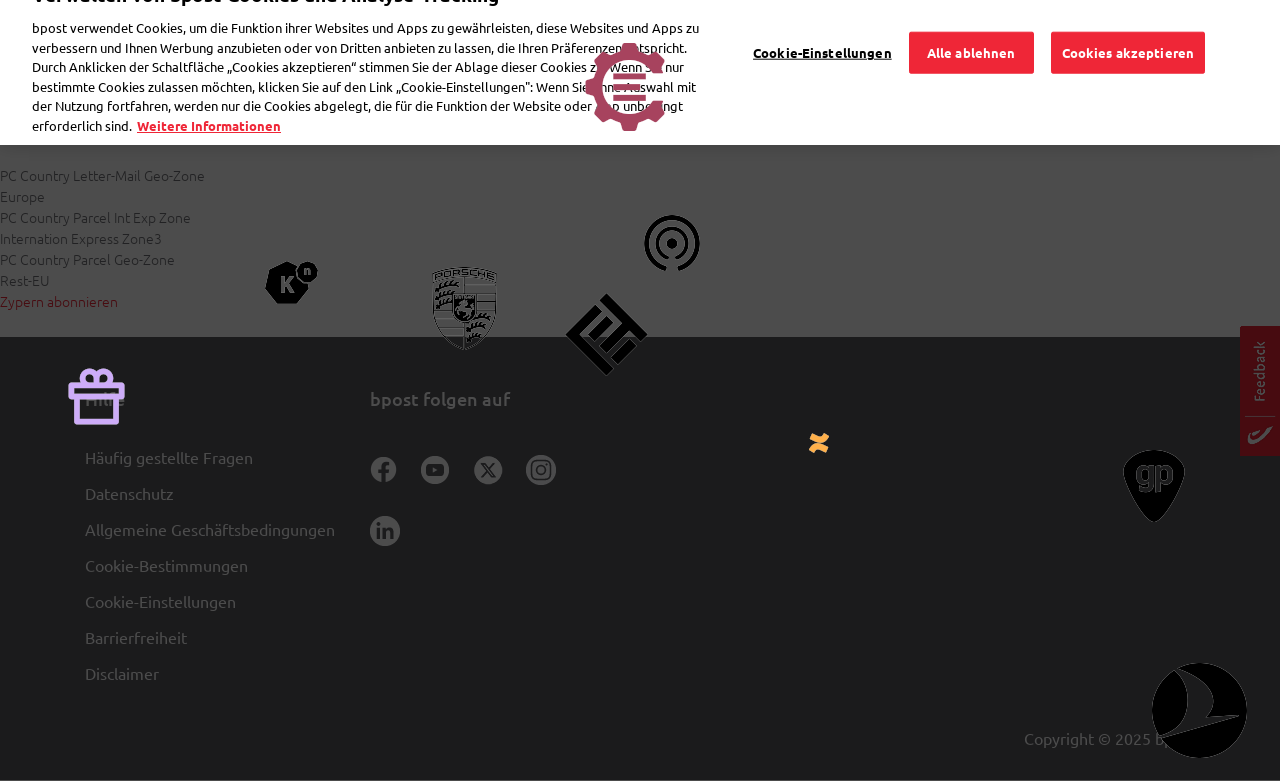 Image resolution: width=1280 pixels, height=781 pixels. What do you see at coordinates (1154, 486) in the screenshot?
I see `open guitar pro application` at bounding box center [1154, 486].